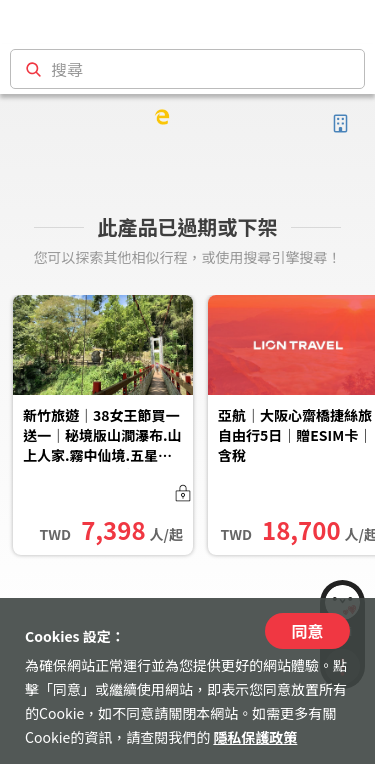 The height and width of the screenshot is (764, 375). I want to click on access security or privacy settings, so click(183, 494).